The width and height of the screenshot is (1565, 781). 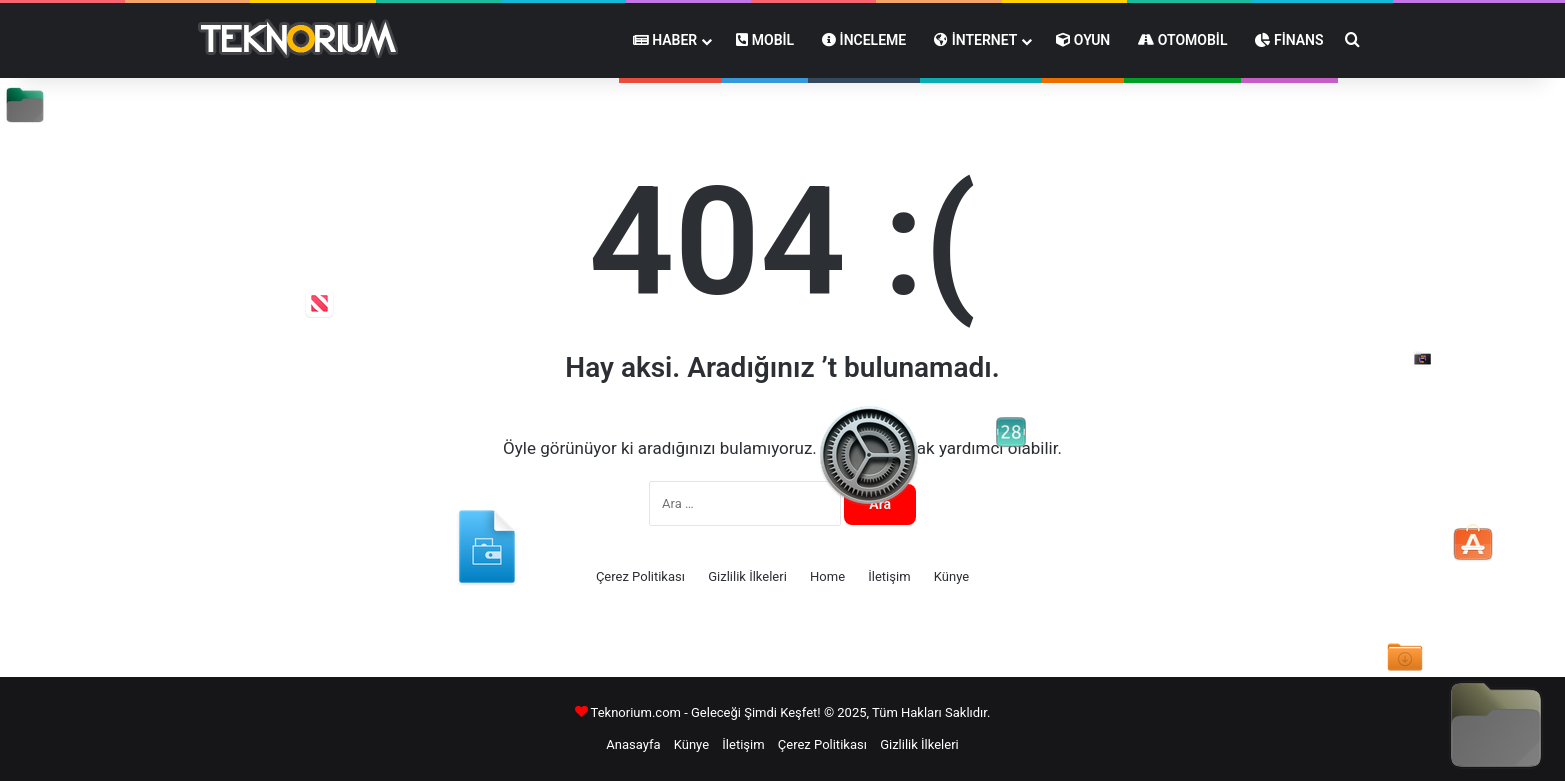 What do you see at coordinates (487, 548) in the screenshot?
I see `apple wallet pass file` at bounding box center [487, 548].